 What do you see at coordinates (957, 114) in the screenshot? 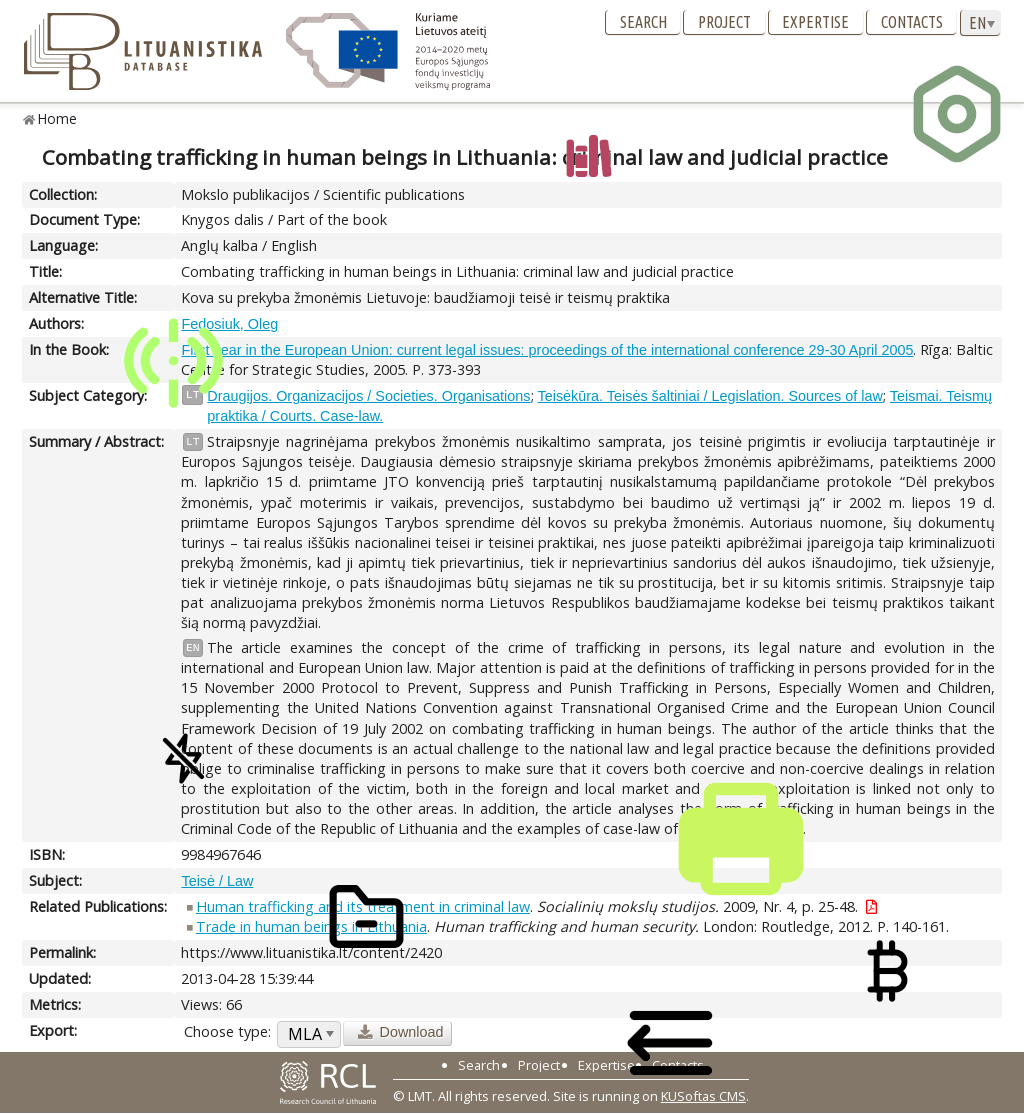
I see `access settings or configuration options` at bounding box center [957, 114].